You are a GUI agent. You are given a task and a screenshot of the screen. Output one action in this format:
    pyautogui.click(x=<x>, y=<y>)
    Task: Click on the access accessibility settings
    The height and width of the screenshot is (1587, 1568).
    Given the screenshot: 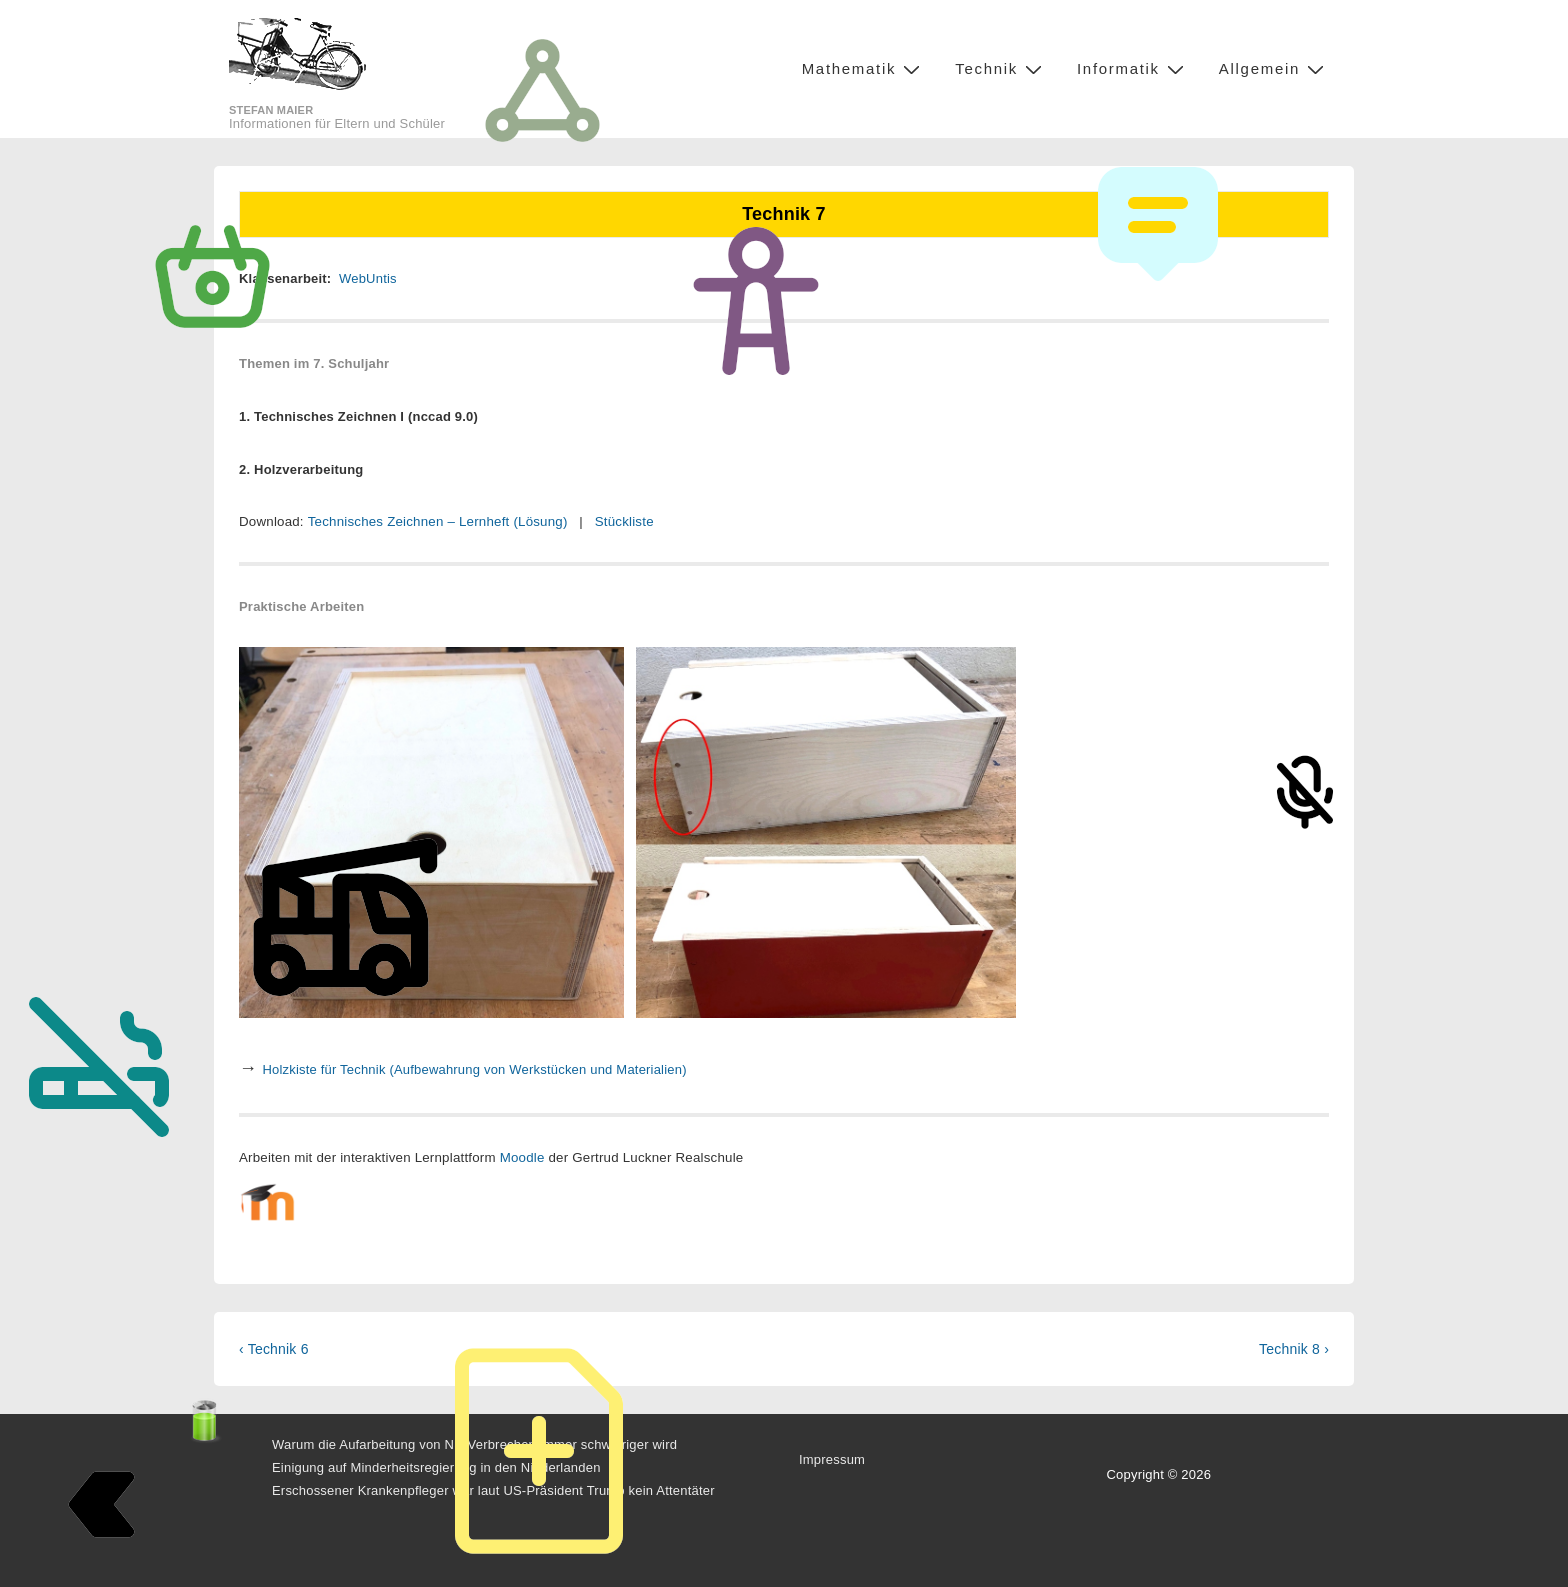 What is the action you would take?
    pyautogui.click(x=756, y=301)
    